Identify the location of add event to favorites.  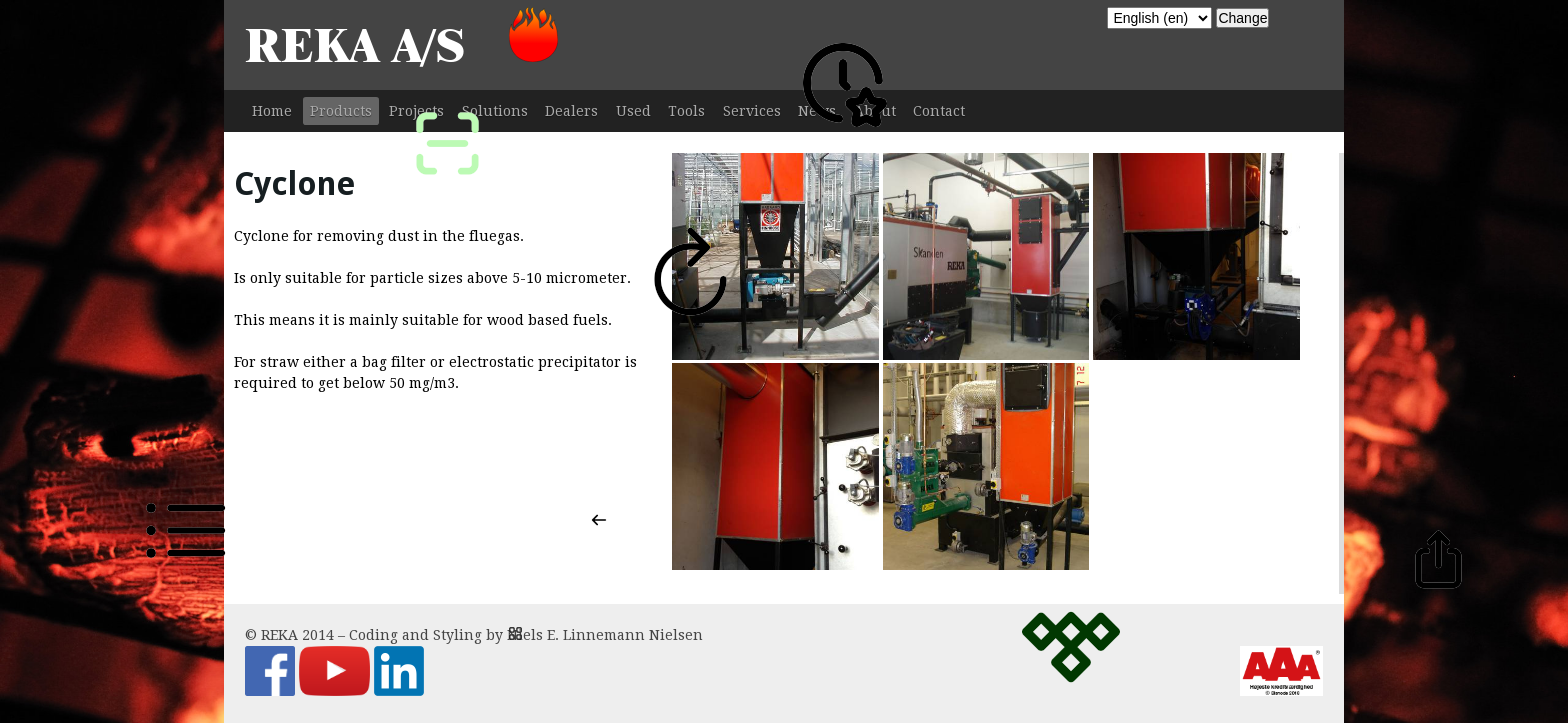
(843, 83).